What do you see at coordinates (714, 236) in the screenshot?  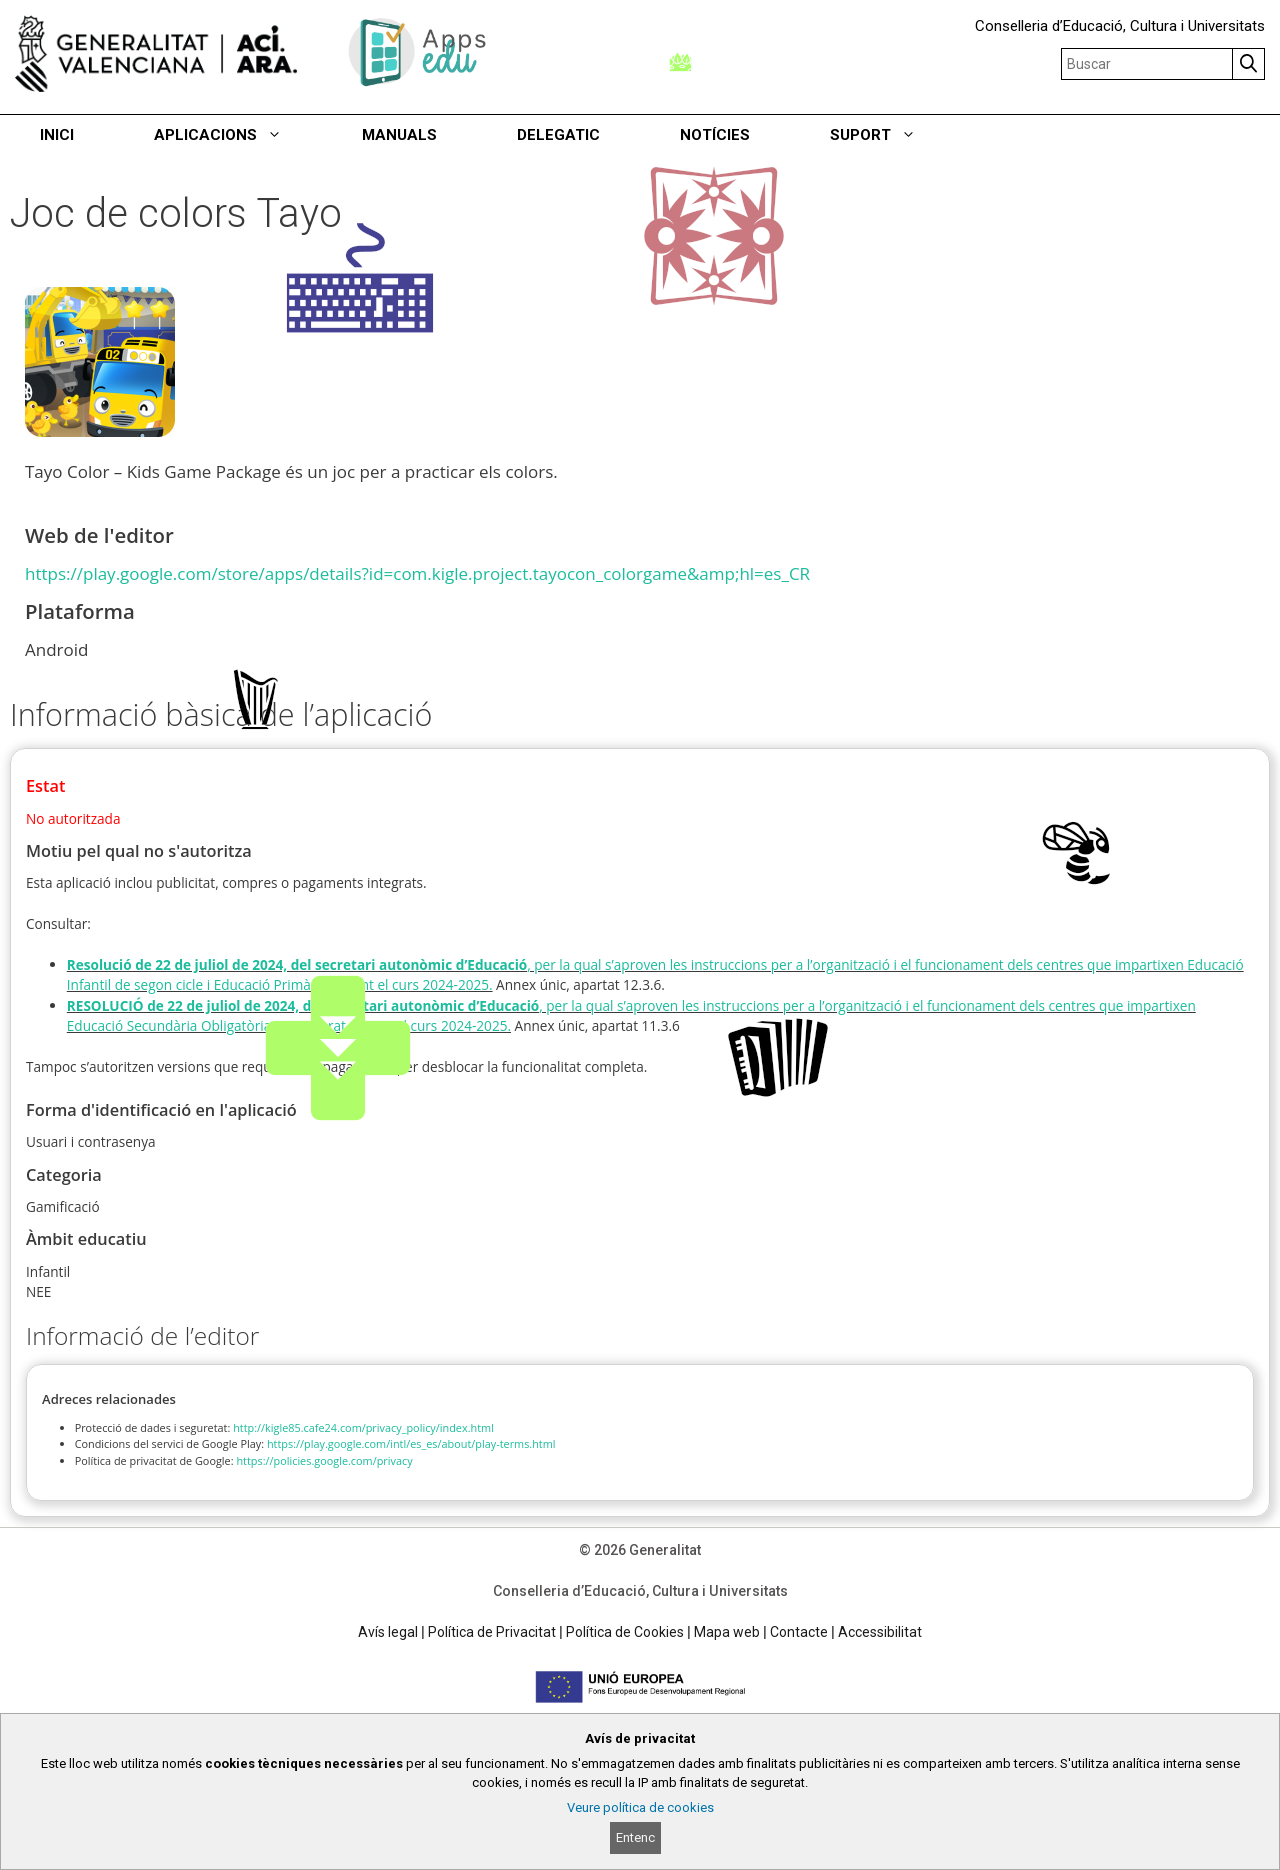 I see `decorative tile or pattern element` at bounding box center [714, 236].